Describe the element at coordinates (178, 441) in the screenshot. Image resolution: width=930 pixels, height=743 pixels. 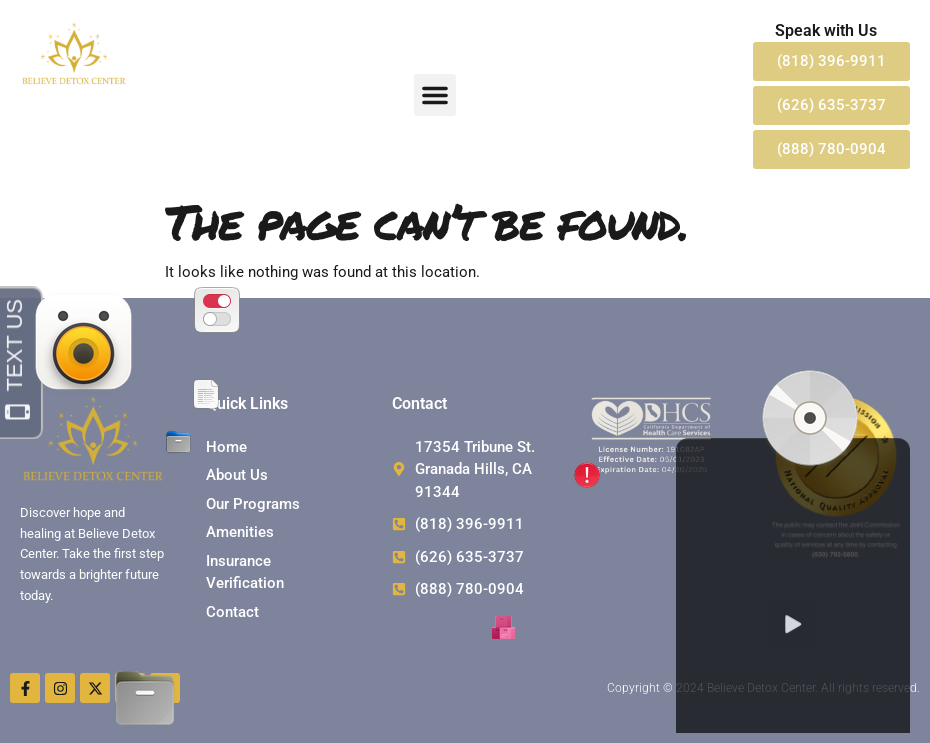
I see `open the nautilus file manager` at that location.